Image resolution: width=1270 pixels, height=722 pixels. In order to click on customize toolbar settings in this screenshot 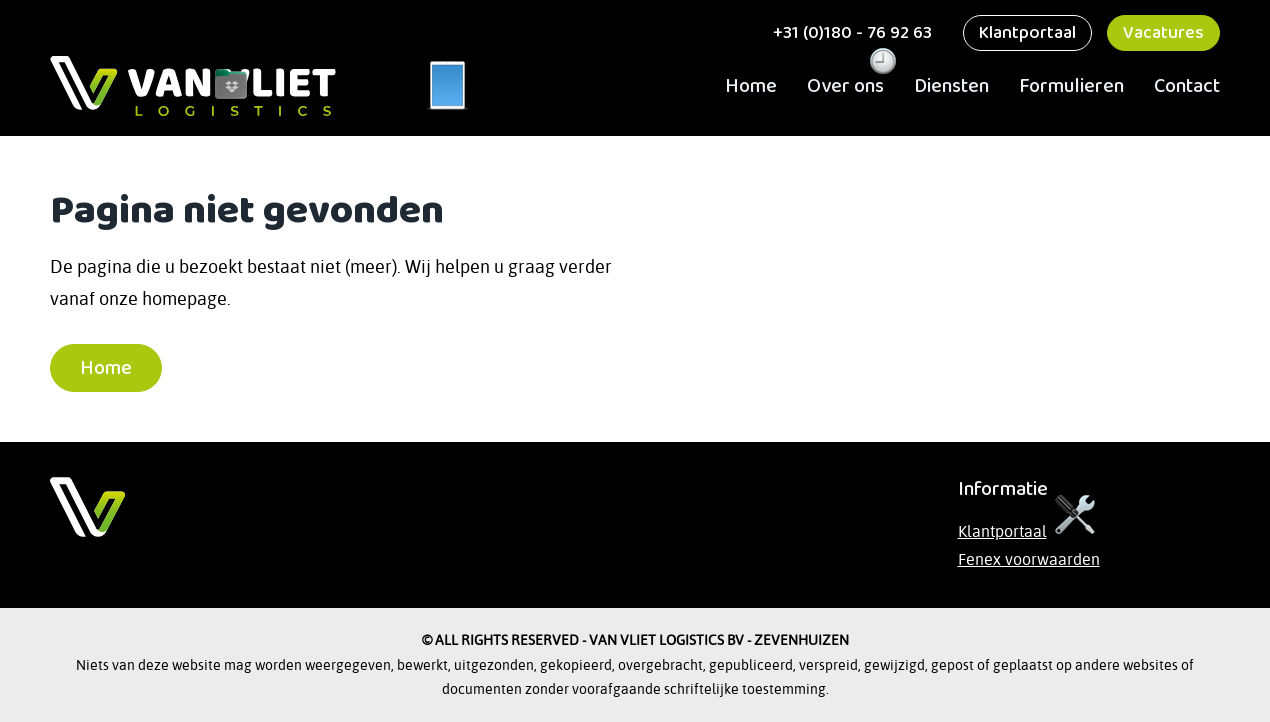, I will do `click(1075, 515)`.